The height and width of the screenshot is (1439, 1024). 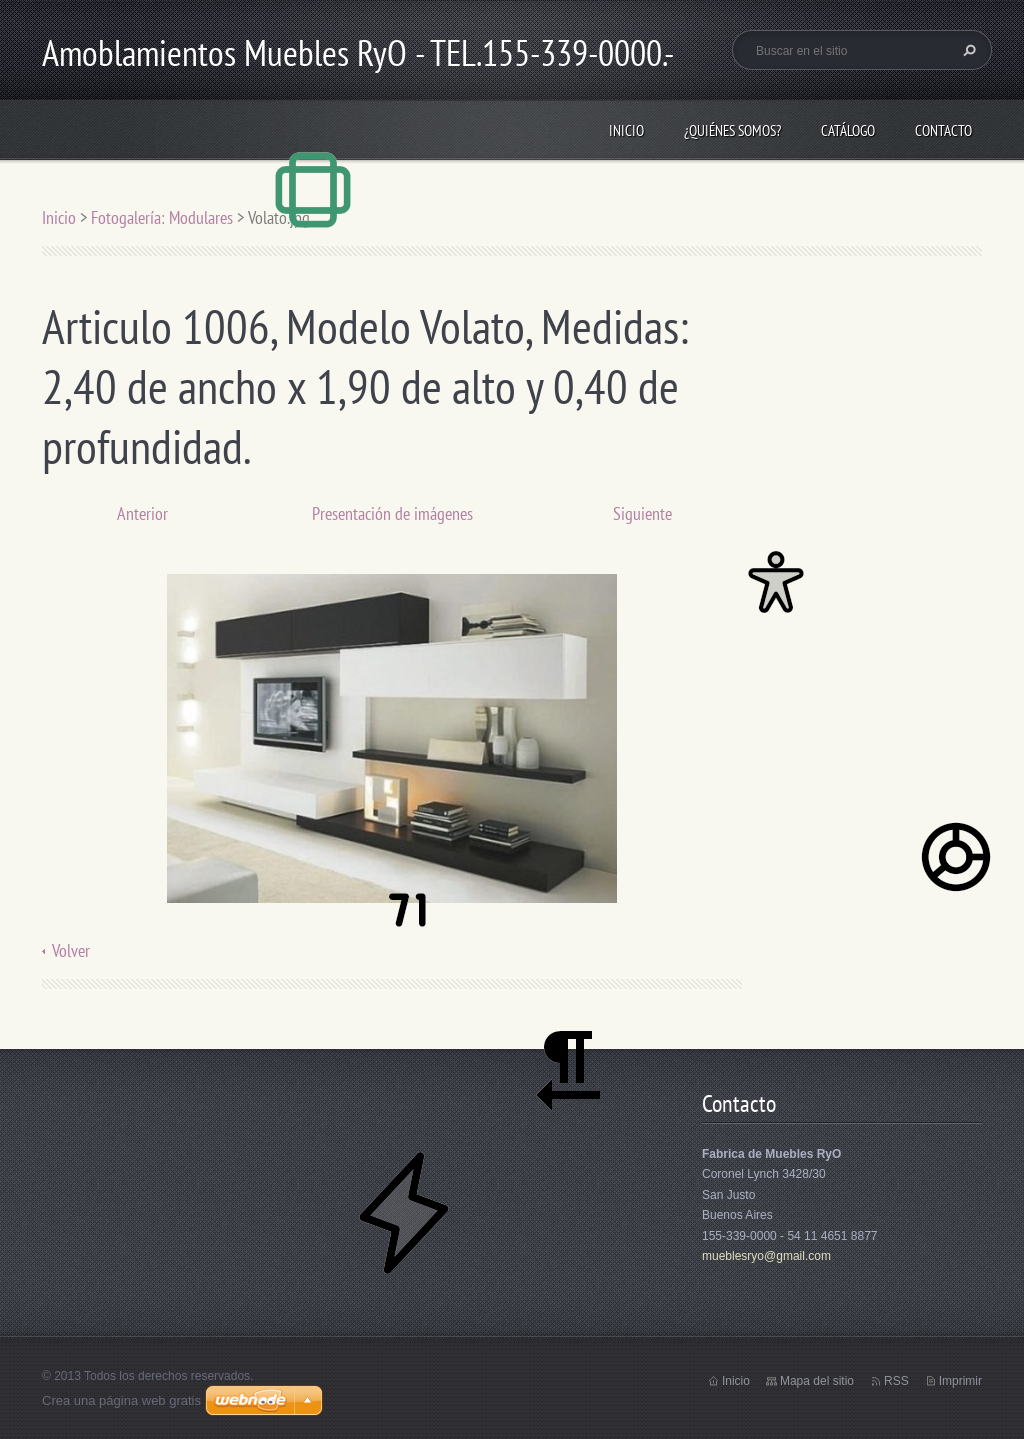 What do you see at coordinates (404, 1213) in the screenshot?
I see `quick actions or shortcuts` at bounding box center [404, 1213].